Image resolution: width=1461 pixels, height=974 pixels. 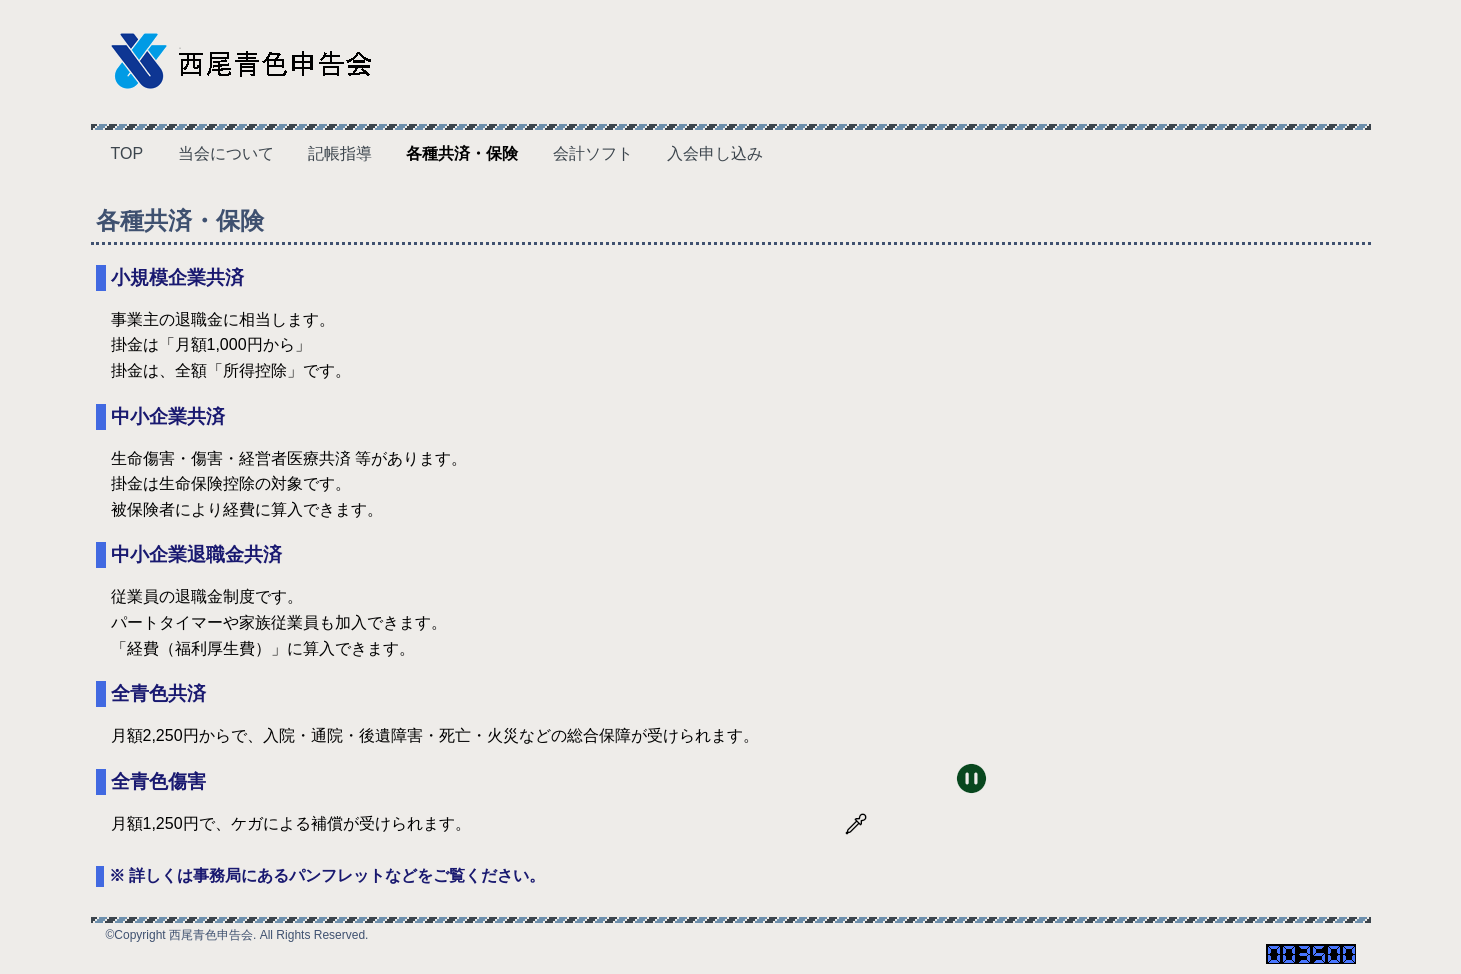 I want to click on select a color from the canvas, so click(x=856, y=824).